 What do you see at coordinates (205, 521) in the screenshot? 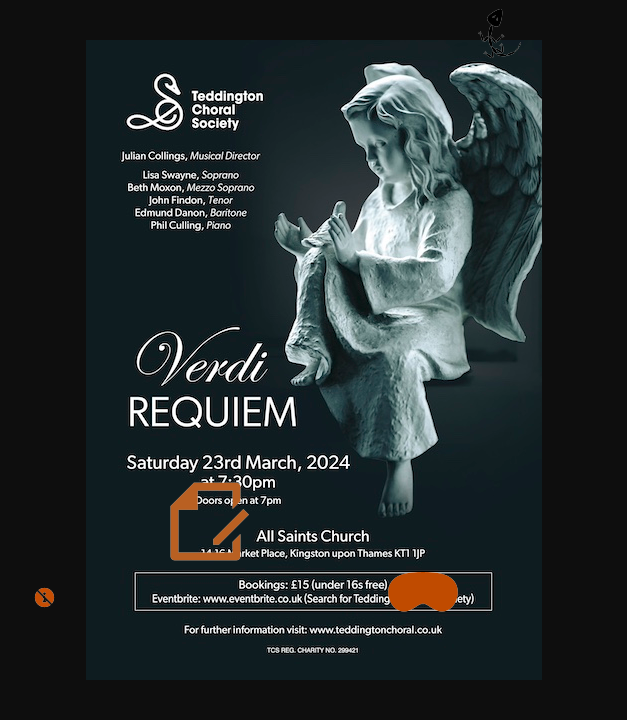
I see `edit a document or file` at bounding box center [205, 521].